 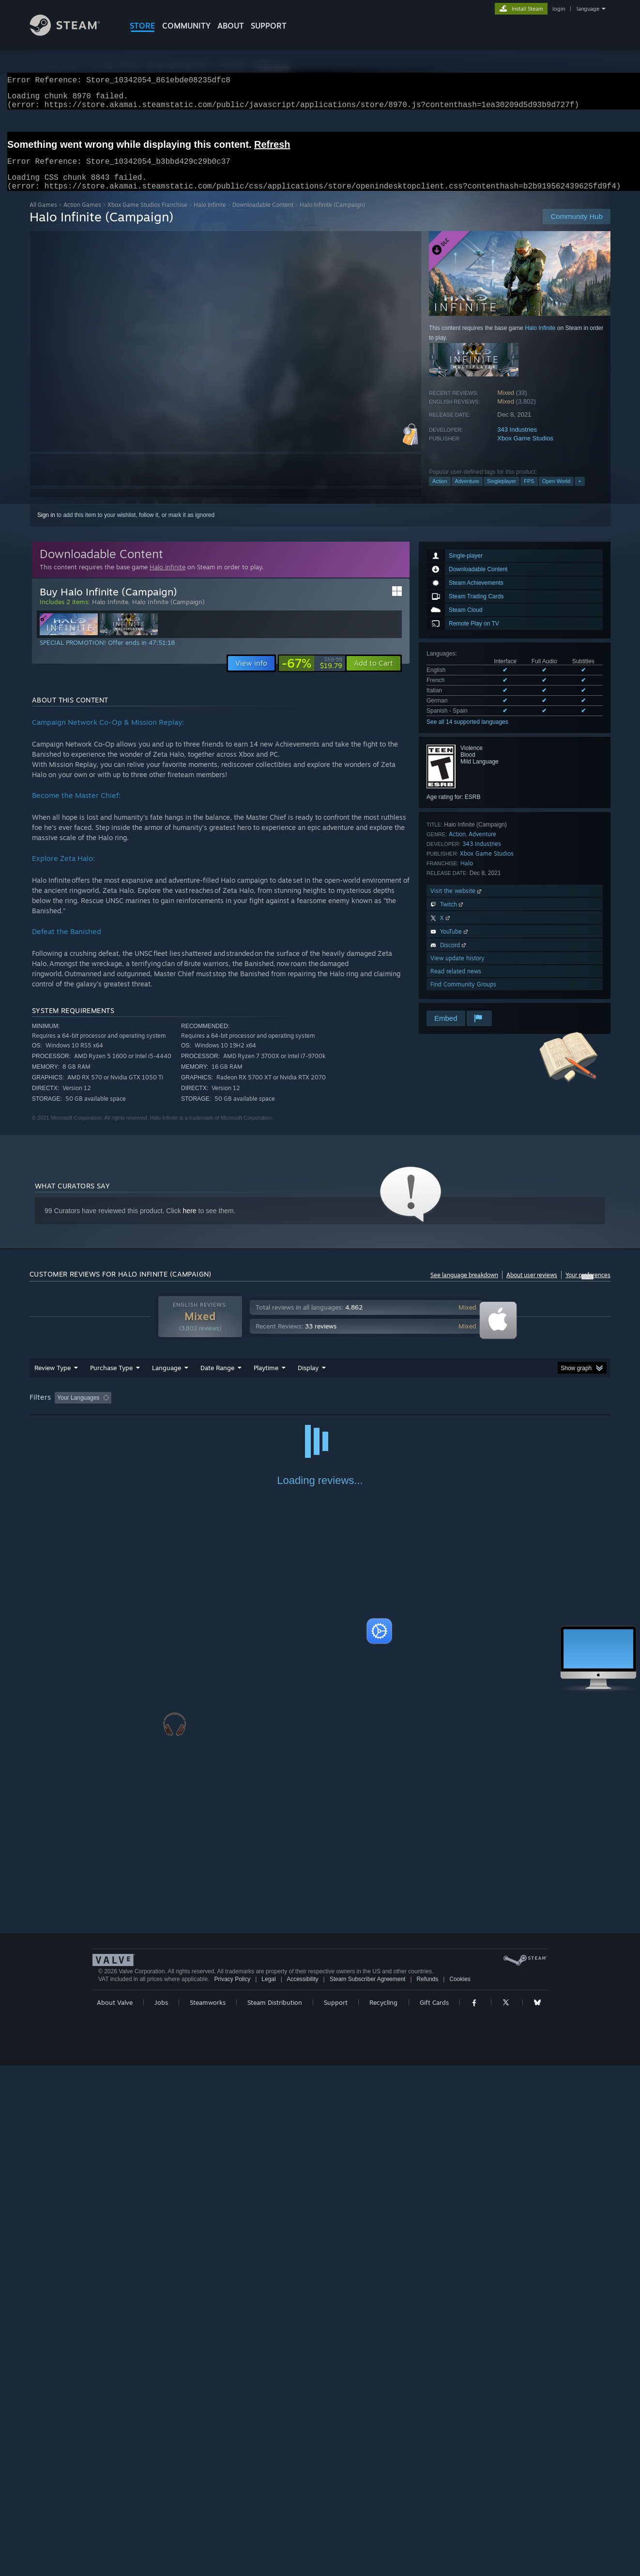 What do you see at coordinates (498, 1320) in the screenshot?
I see `access Apple ID account settings` at bounding box center [498, 1320].